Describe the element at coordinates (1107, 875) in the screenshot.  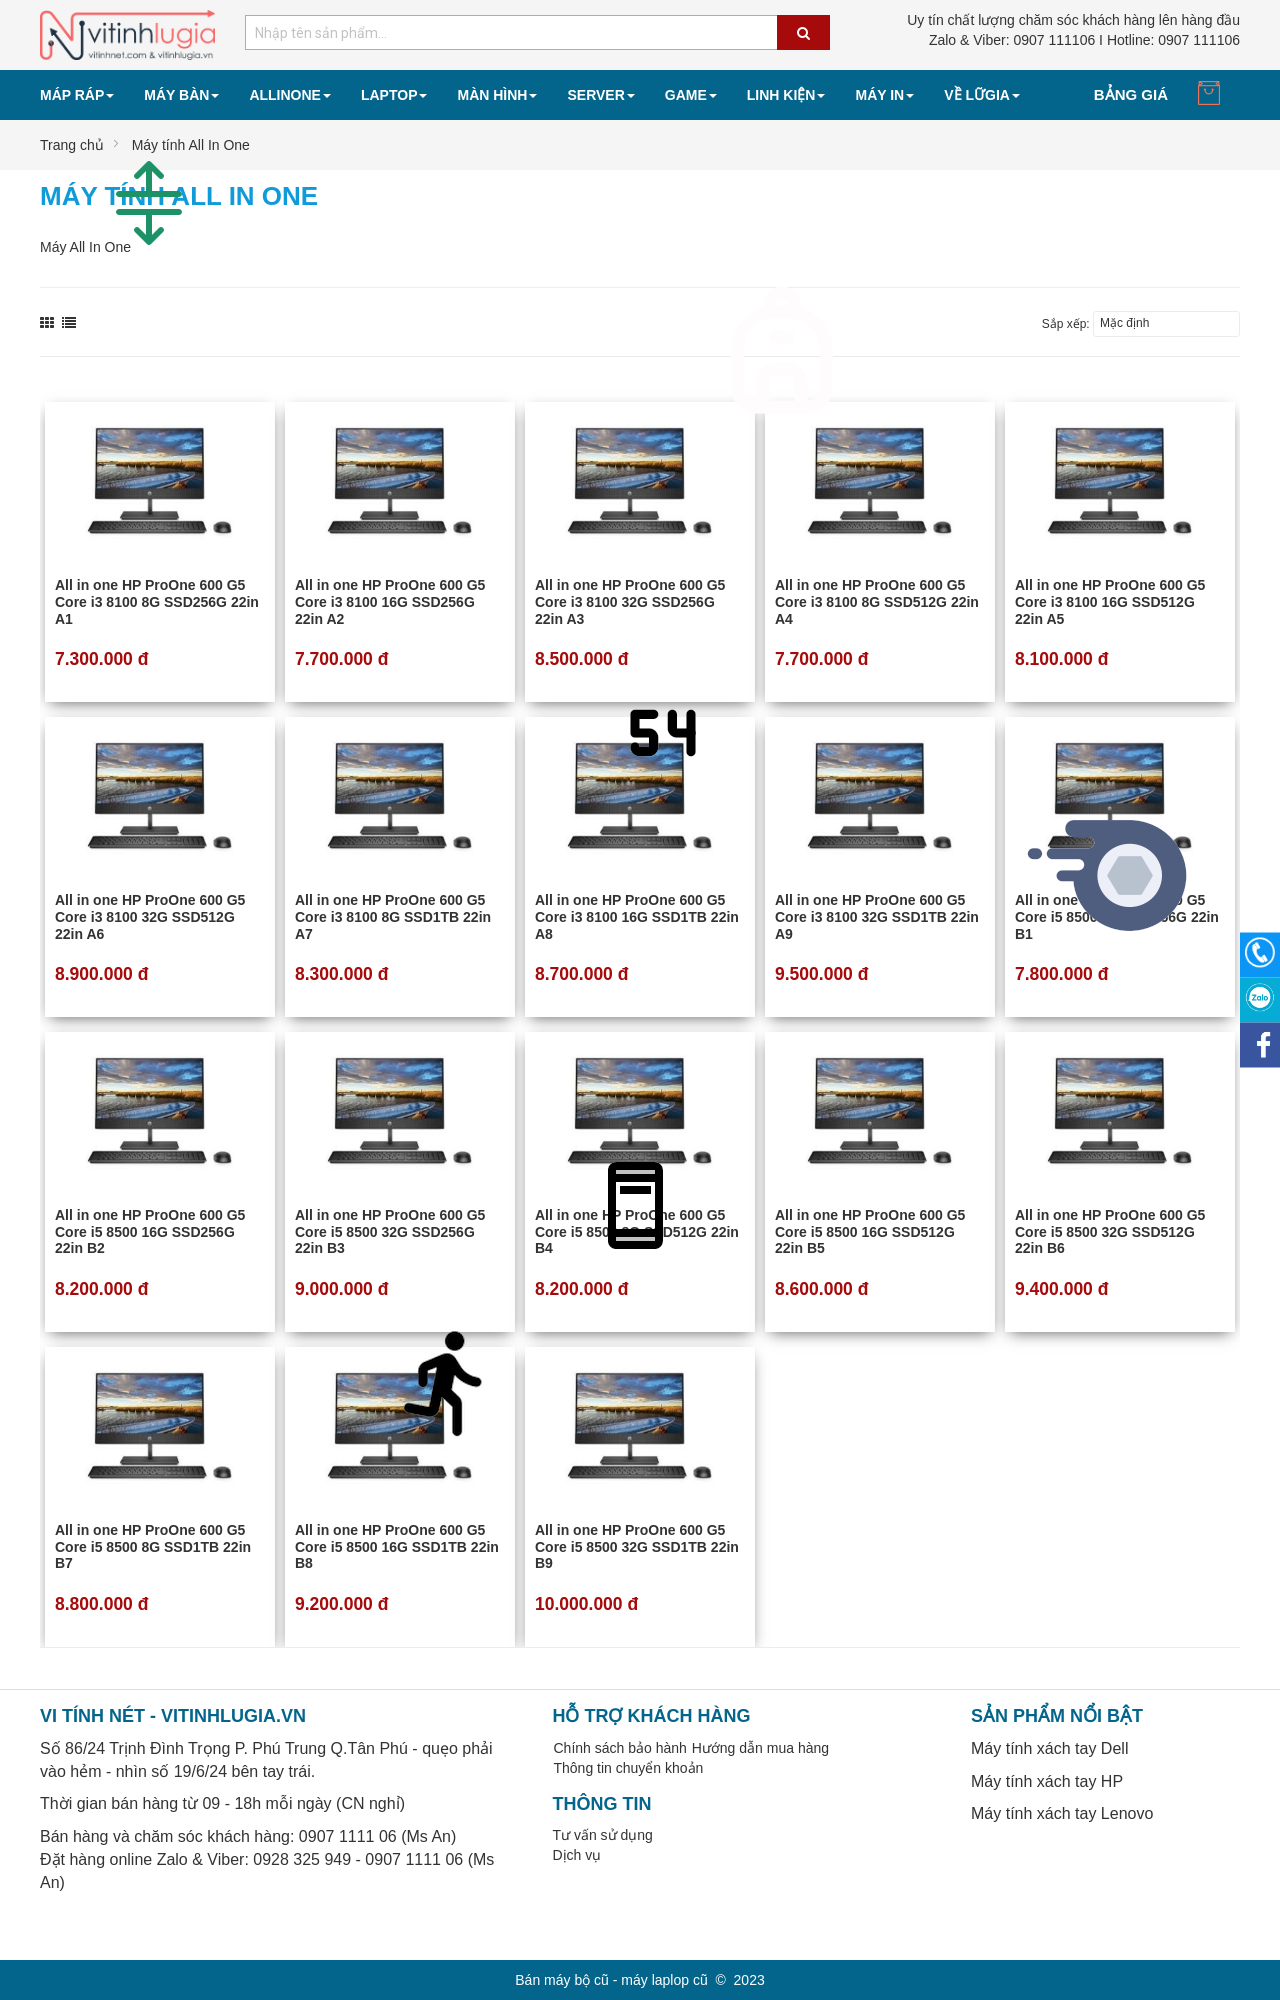
I see `access discord nitro subscription features` at that location.